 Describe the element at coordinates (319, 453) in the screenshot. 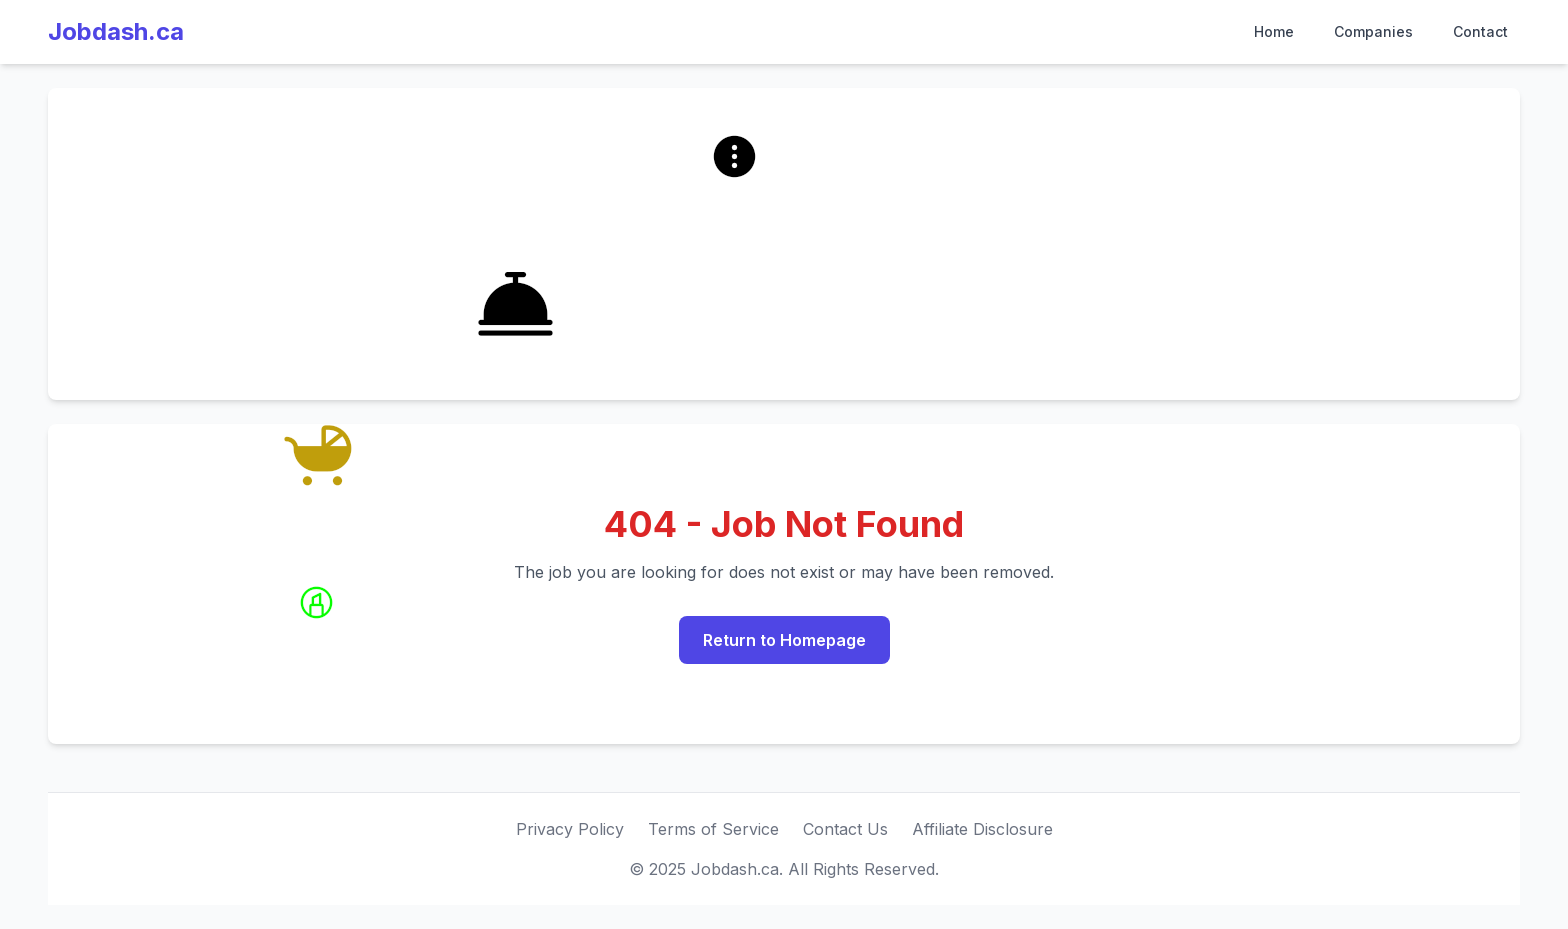

I see `access baby or parenting-related features` at that location.